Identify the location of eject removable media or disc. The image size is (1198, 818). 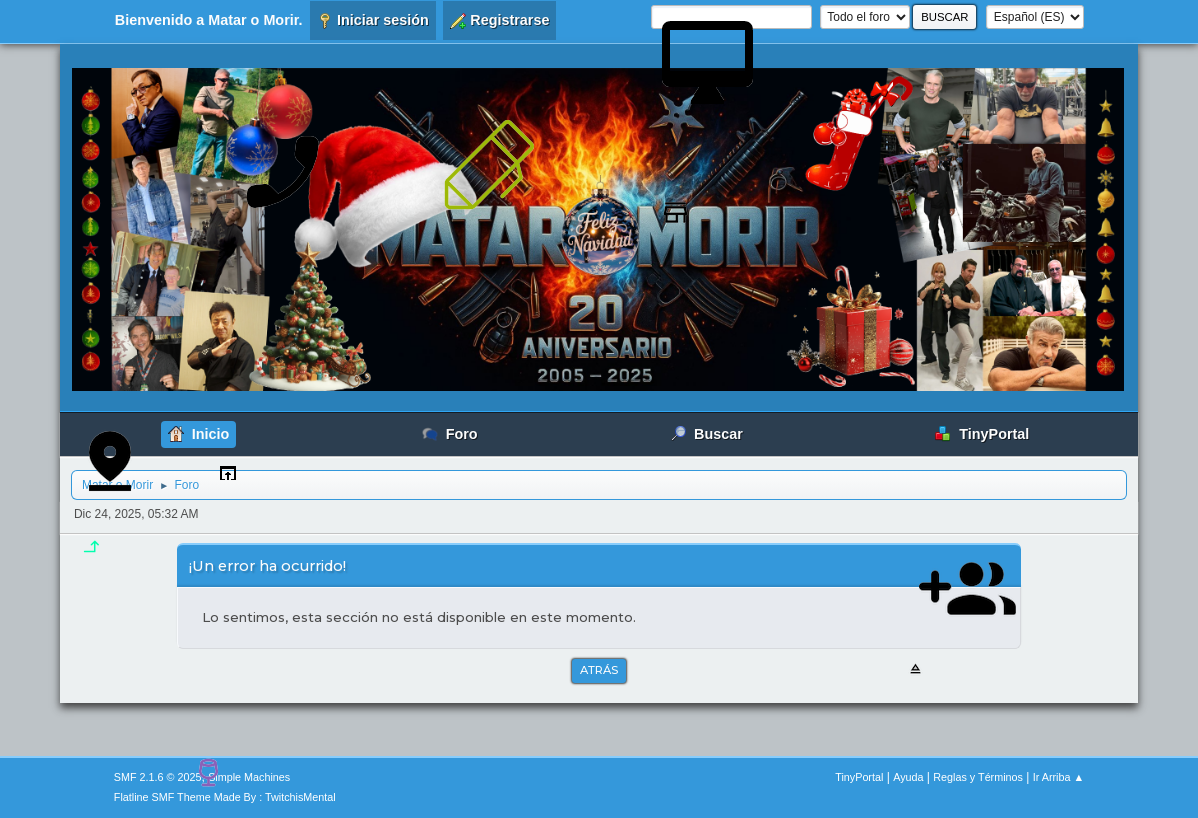
(915, 668).